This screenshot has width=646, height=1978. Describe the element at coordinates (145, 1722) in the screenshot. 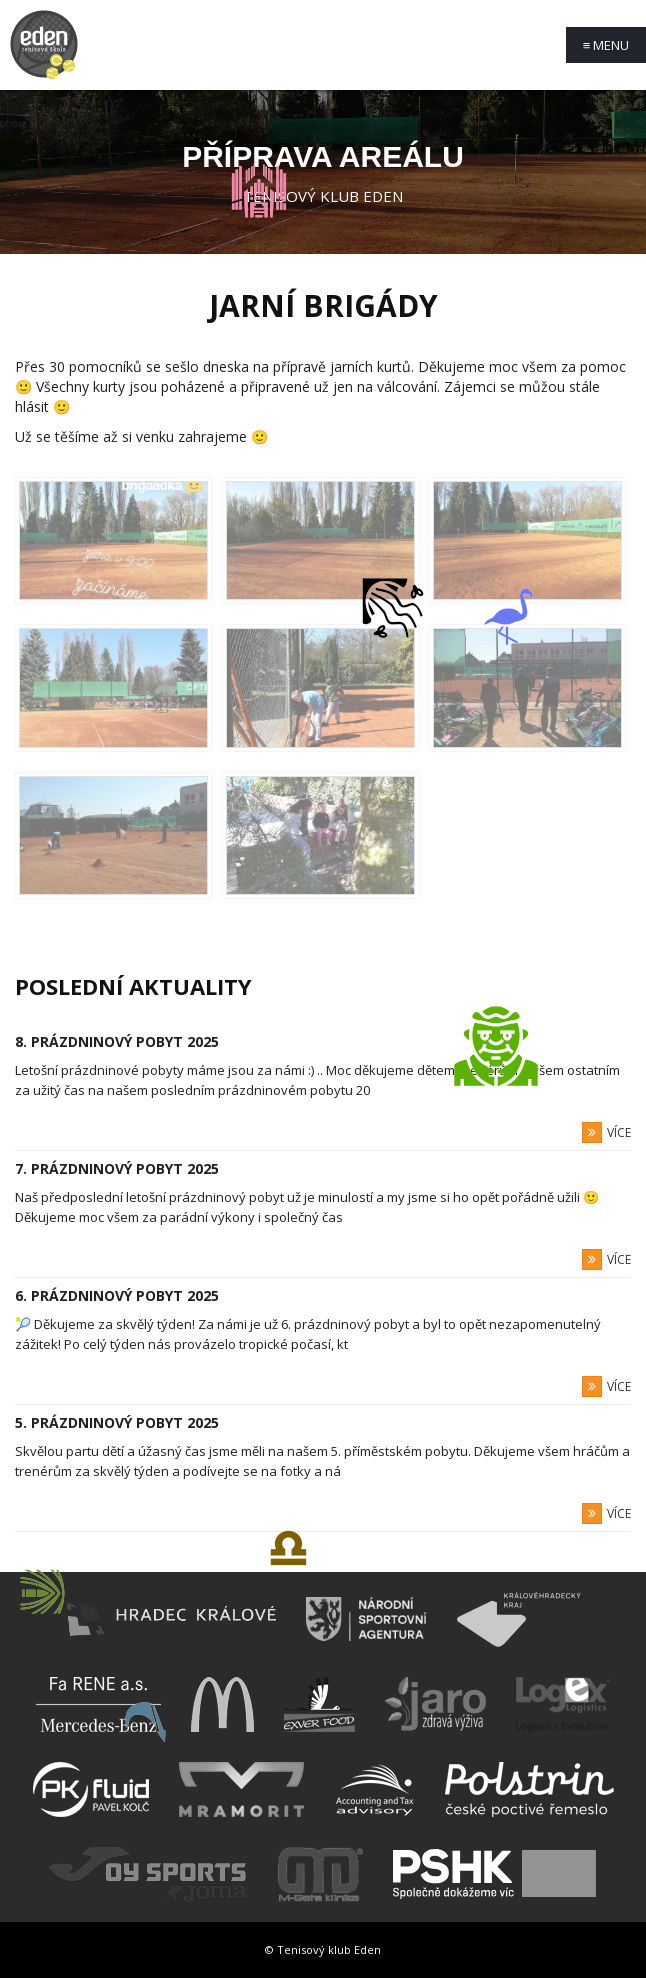

I see `launch or throw an attack in a game` at that location.